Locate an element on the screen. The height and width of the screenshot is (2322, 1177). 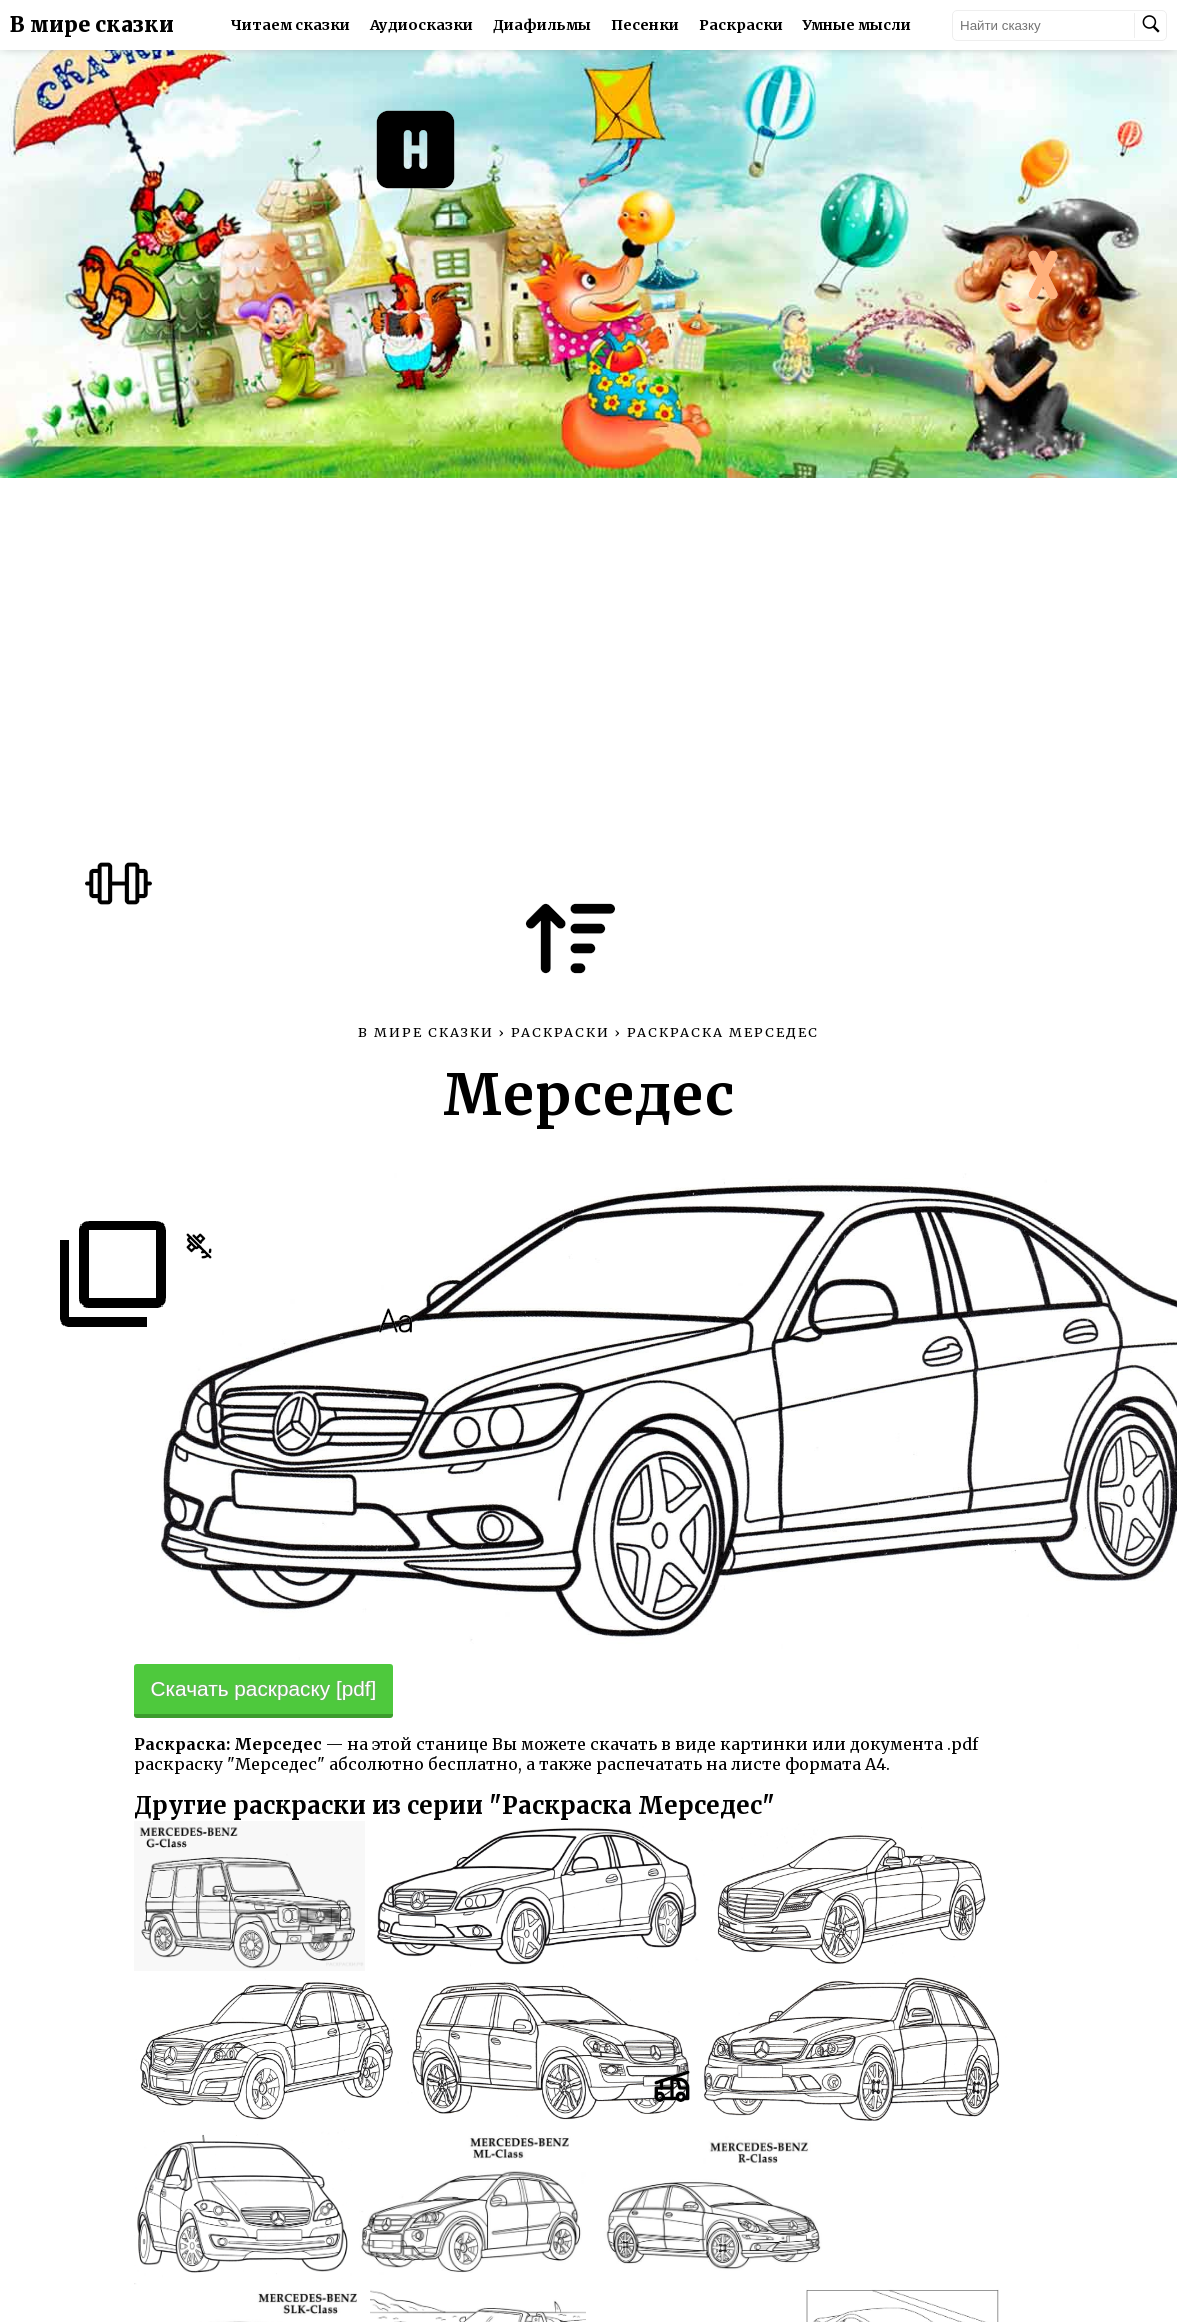
indicates no filter is applied is located at coordinates (113, 1274).